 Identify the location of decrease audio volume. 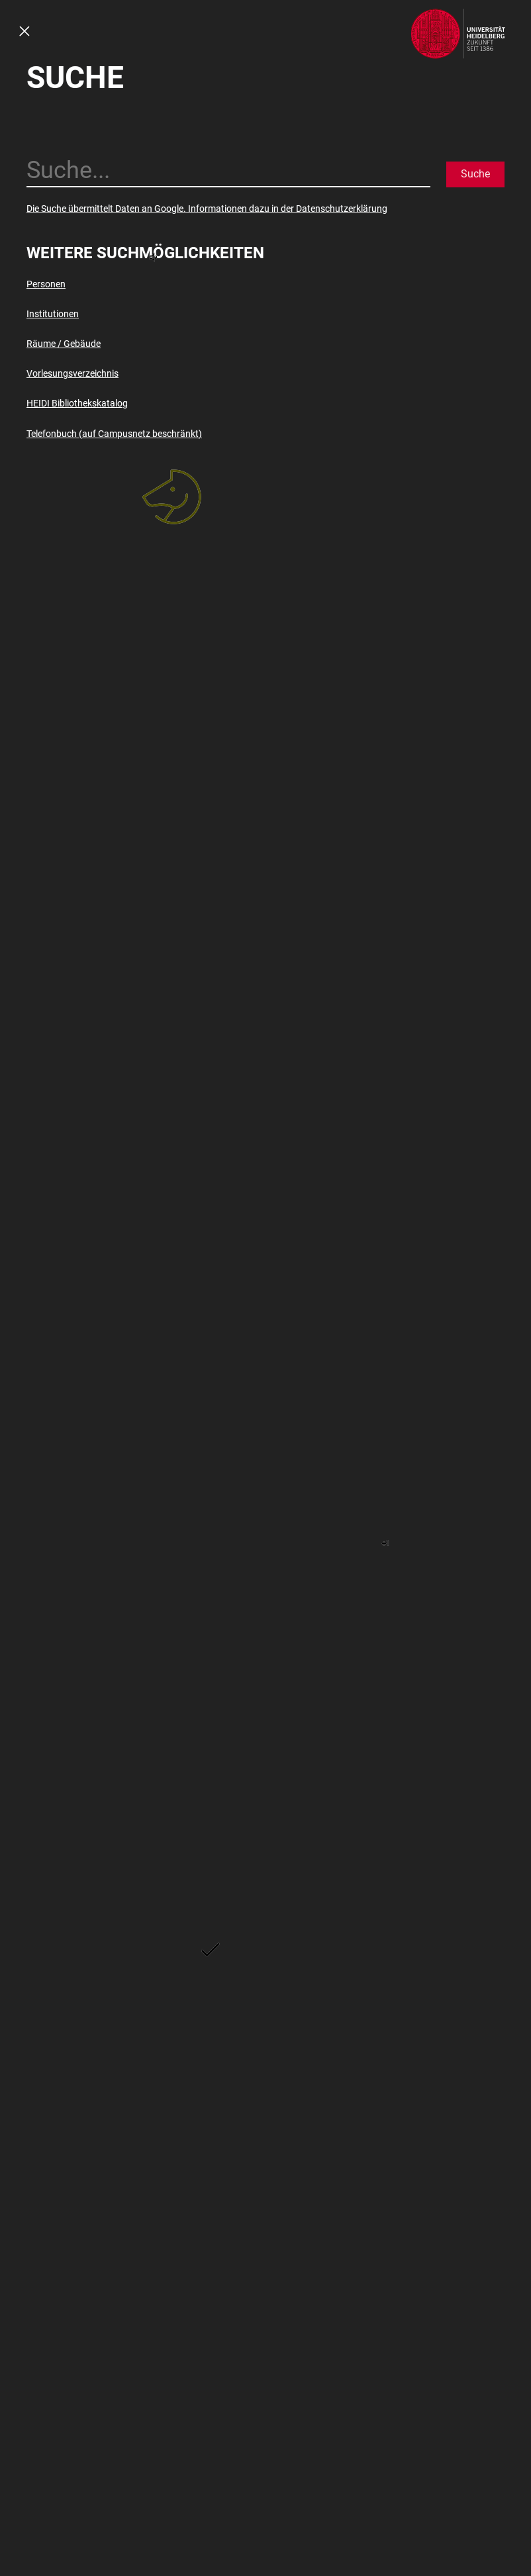
(153, 257).